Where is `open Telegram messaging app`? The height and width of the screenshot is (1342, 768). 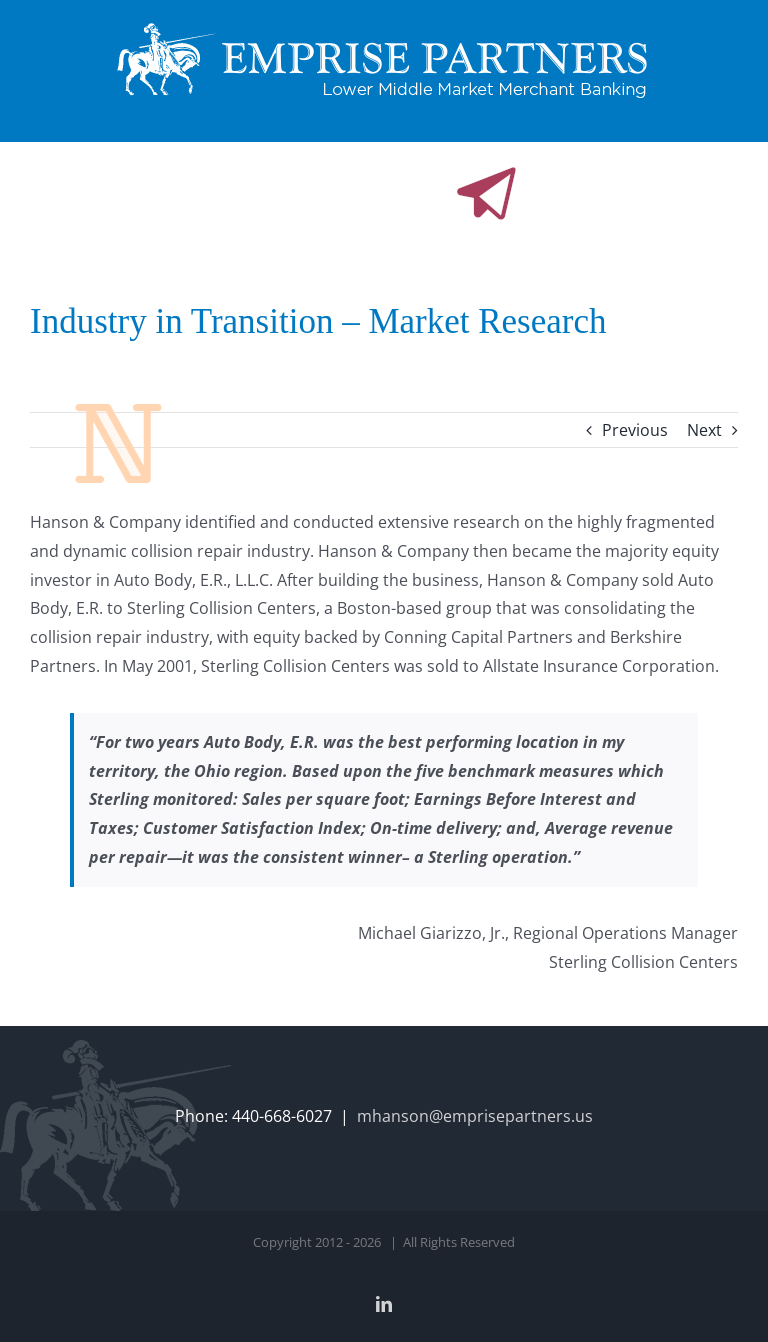 open Telegram messaging app is located at coordinates (488, 194).